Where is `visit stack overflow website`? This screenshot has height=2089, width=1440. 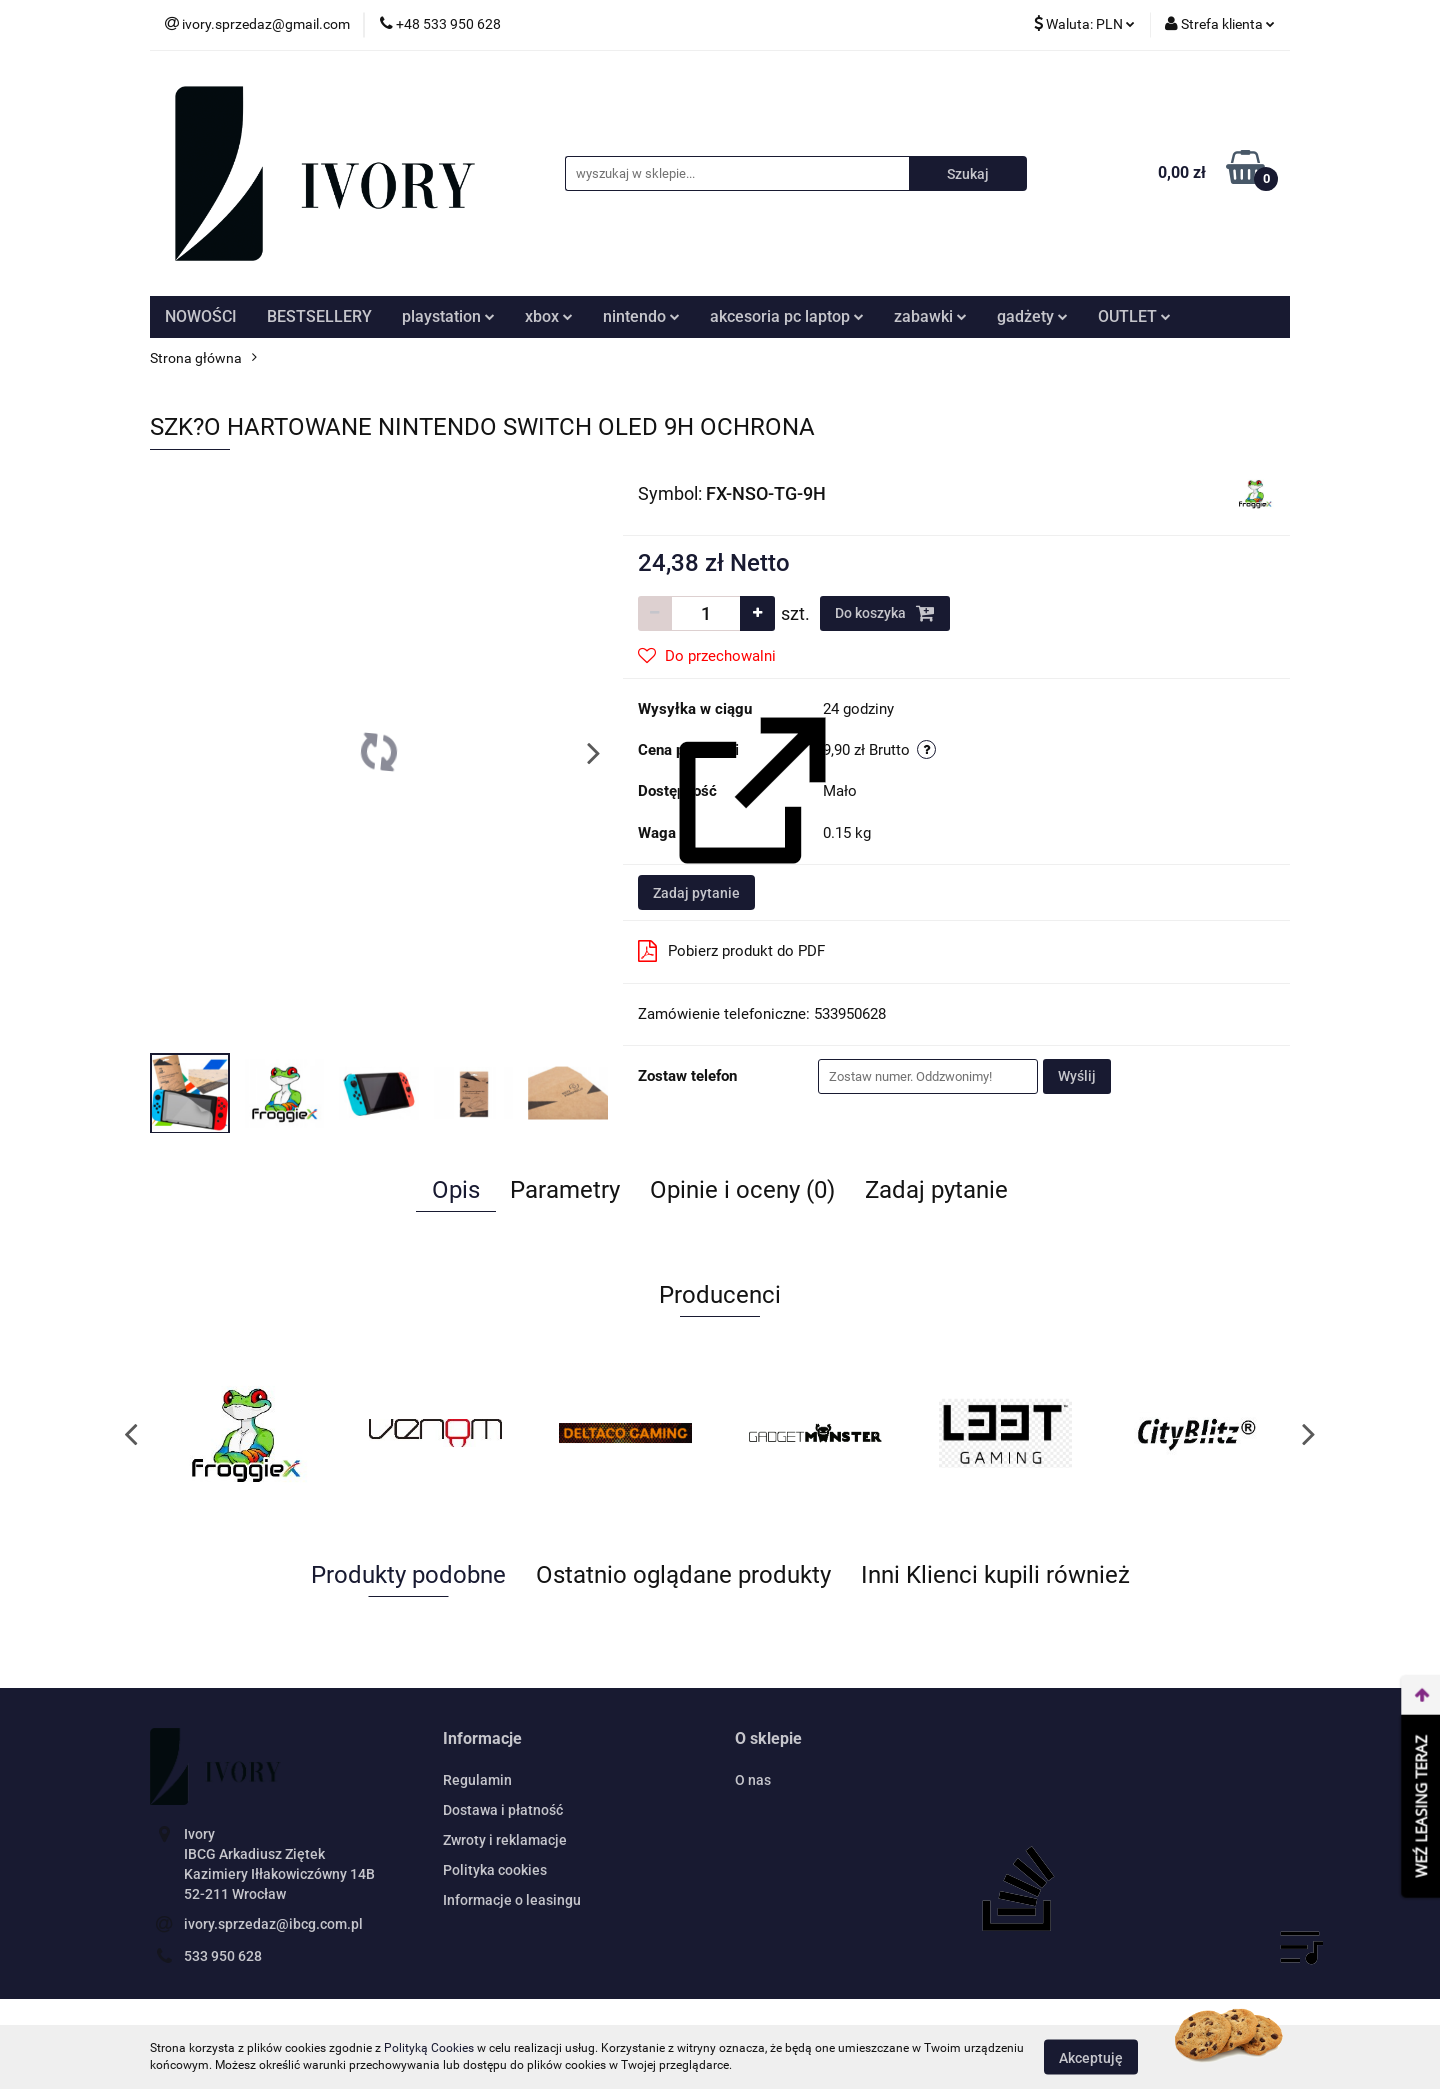
visit stack overflow website is located at coordinates (1018, 1888).